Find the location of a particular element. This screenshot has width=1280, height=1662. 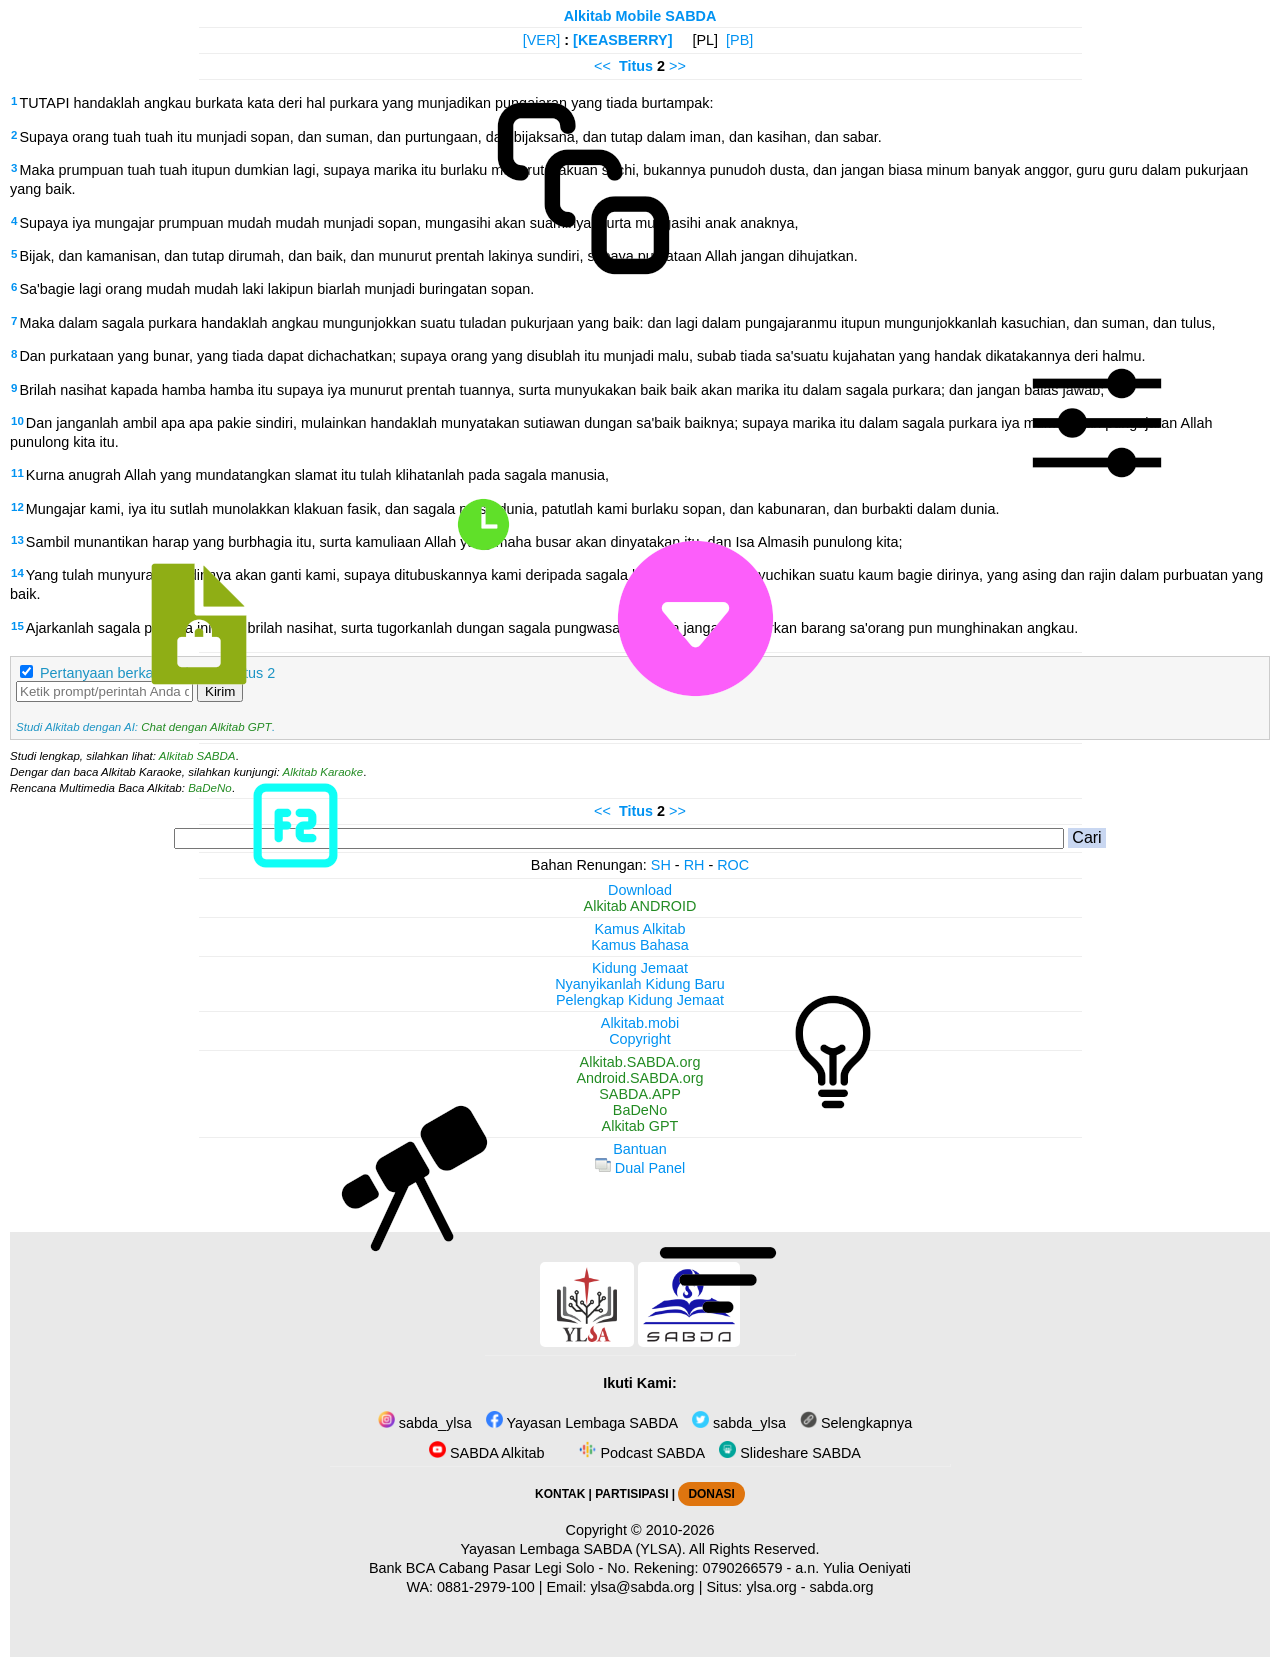

access tips or suggestions is located at coordinates (833, 1052).